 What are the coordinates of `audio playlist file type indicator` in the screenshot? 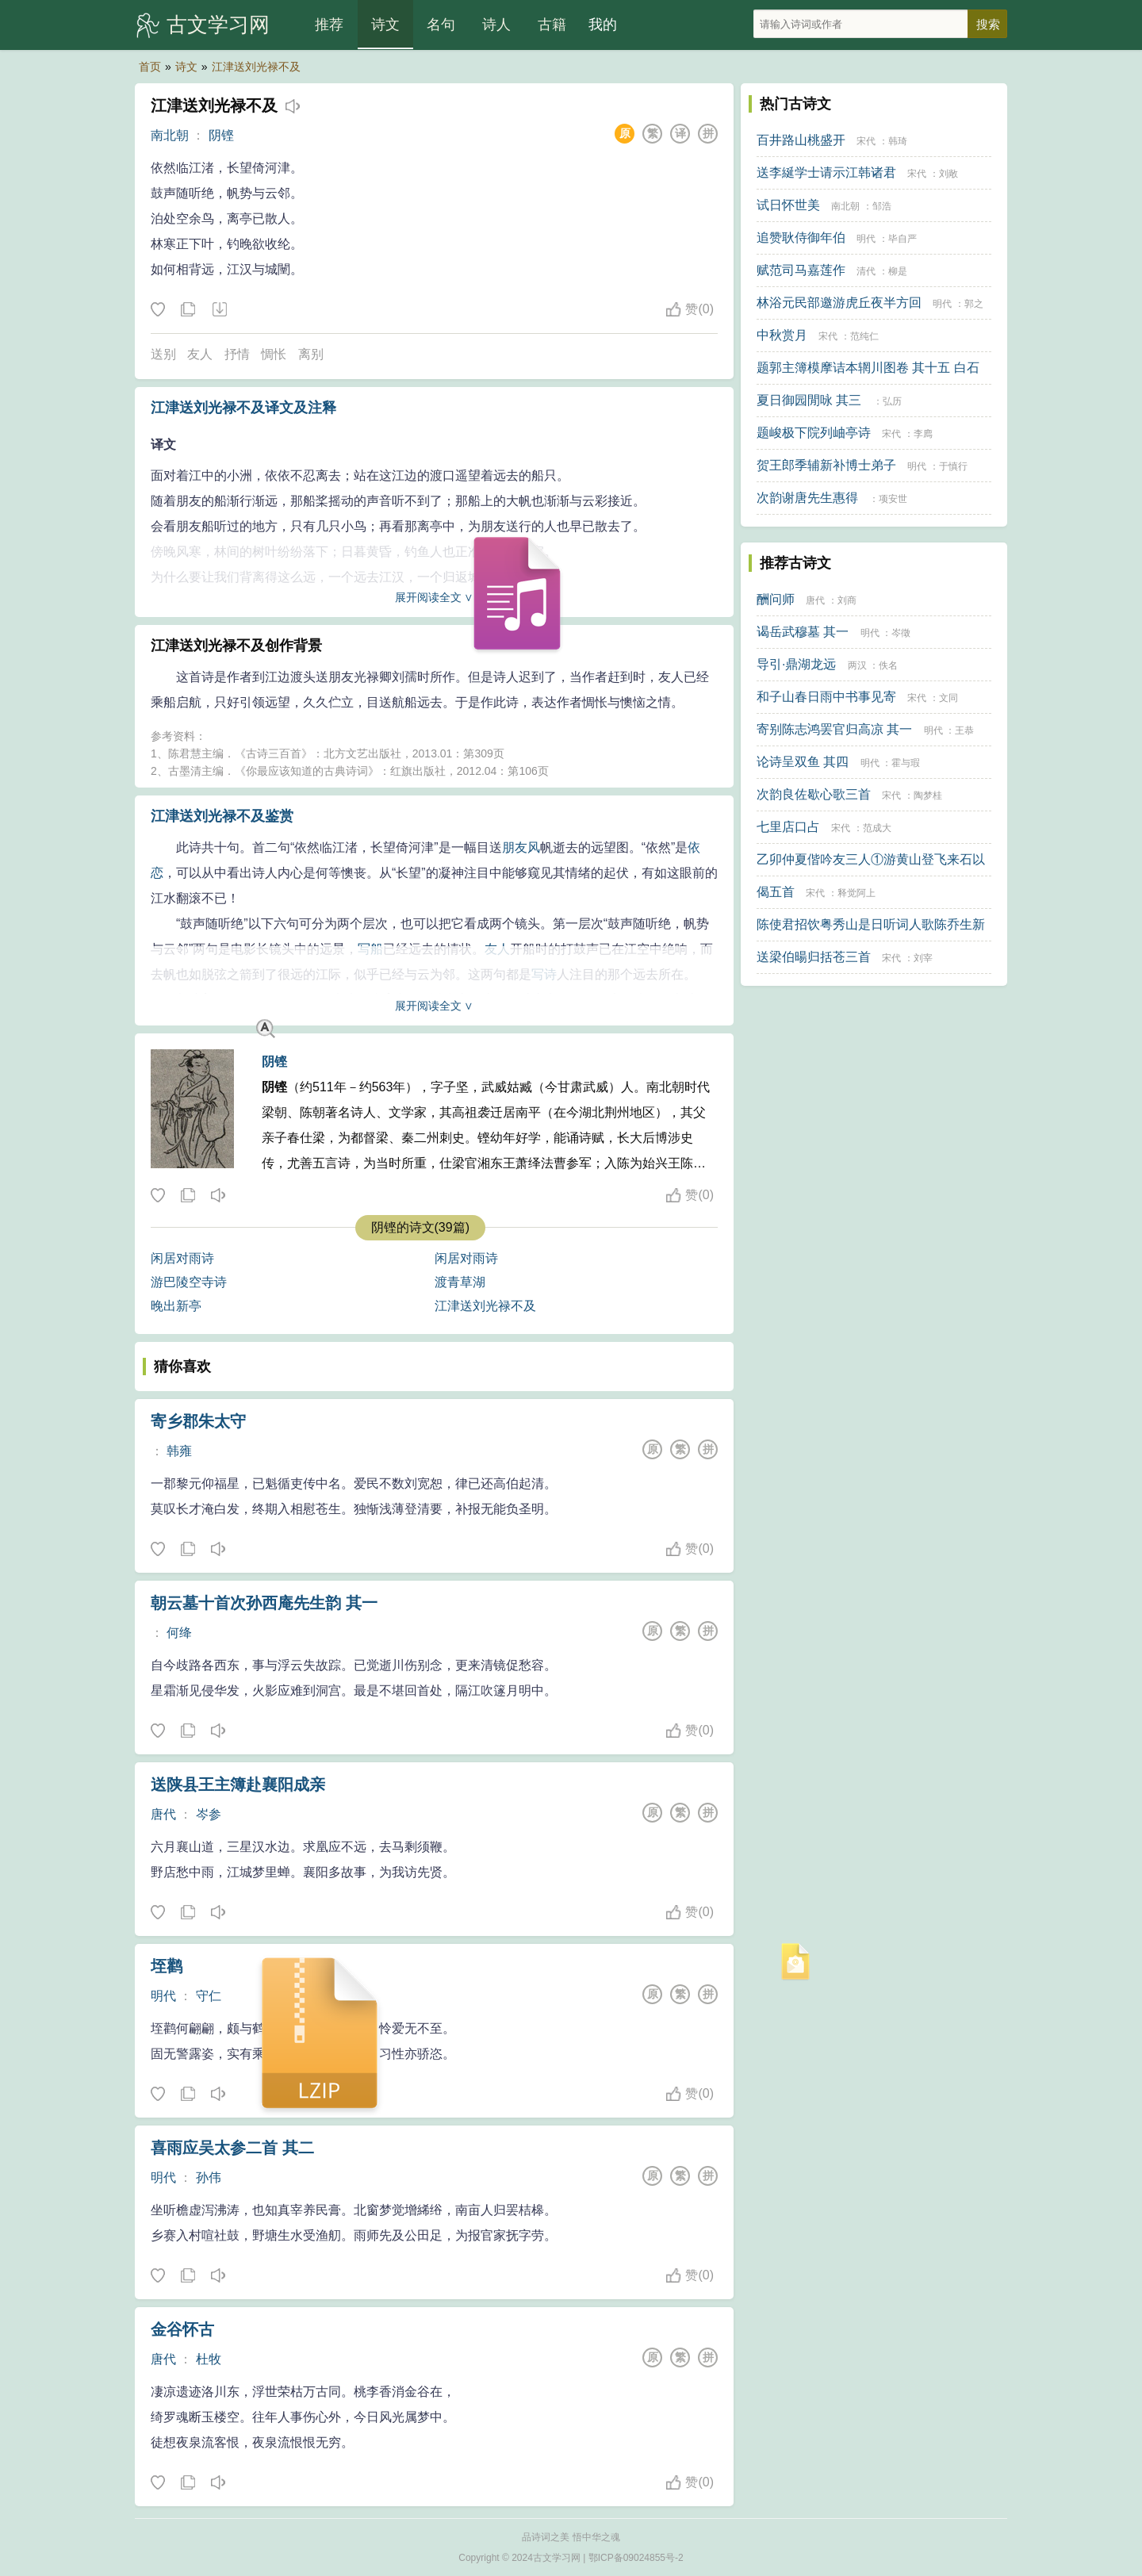 It's located at (517, 593).